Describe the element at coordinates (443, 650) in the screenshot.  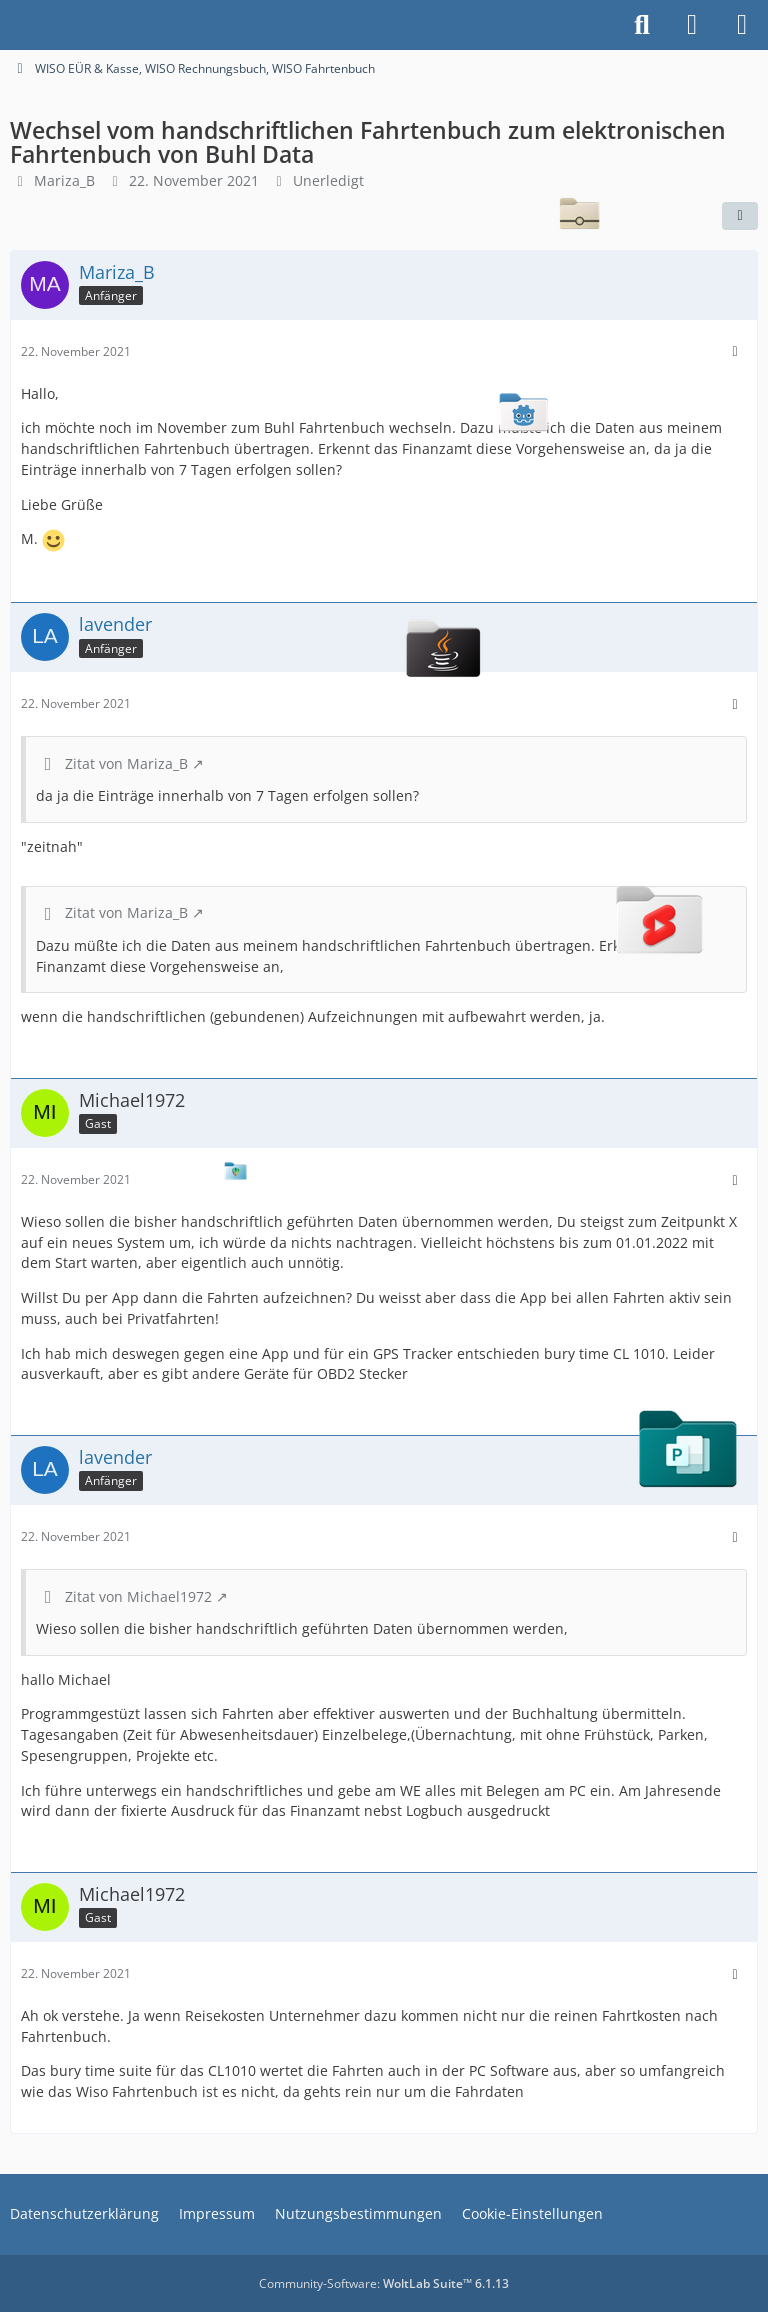
I see `open folder containing java project files` at that location.